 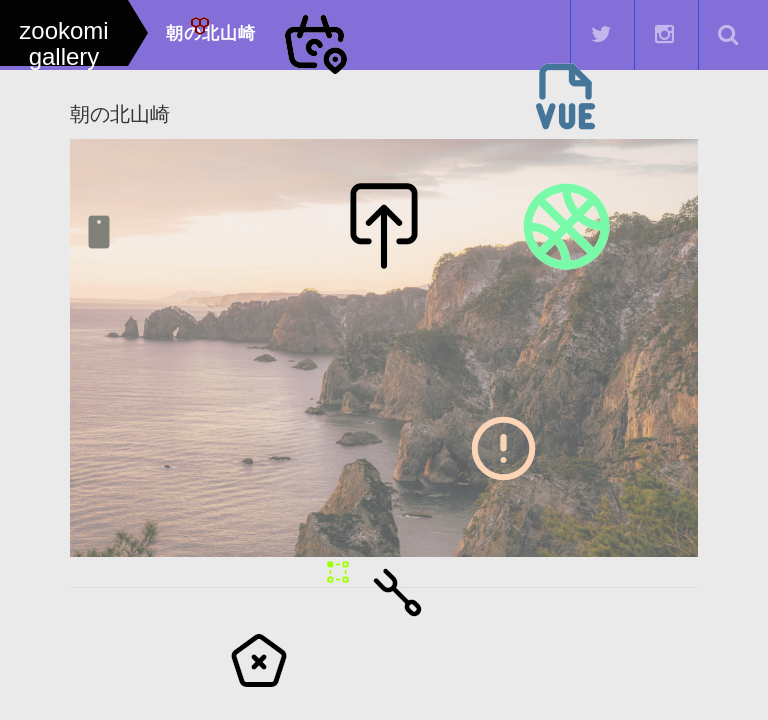 I want to click on access device camera from mobile, so click(x=99, y=232).